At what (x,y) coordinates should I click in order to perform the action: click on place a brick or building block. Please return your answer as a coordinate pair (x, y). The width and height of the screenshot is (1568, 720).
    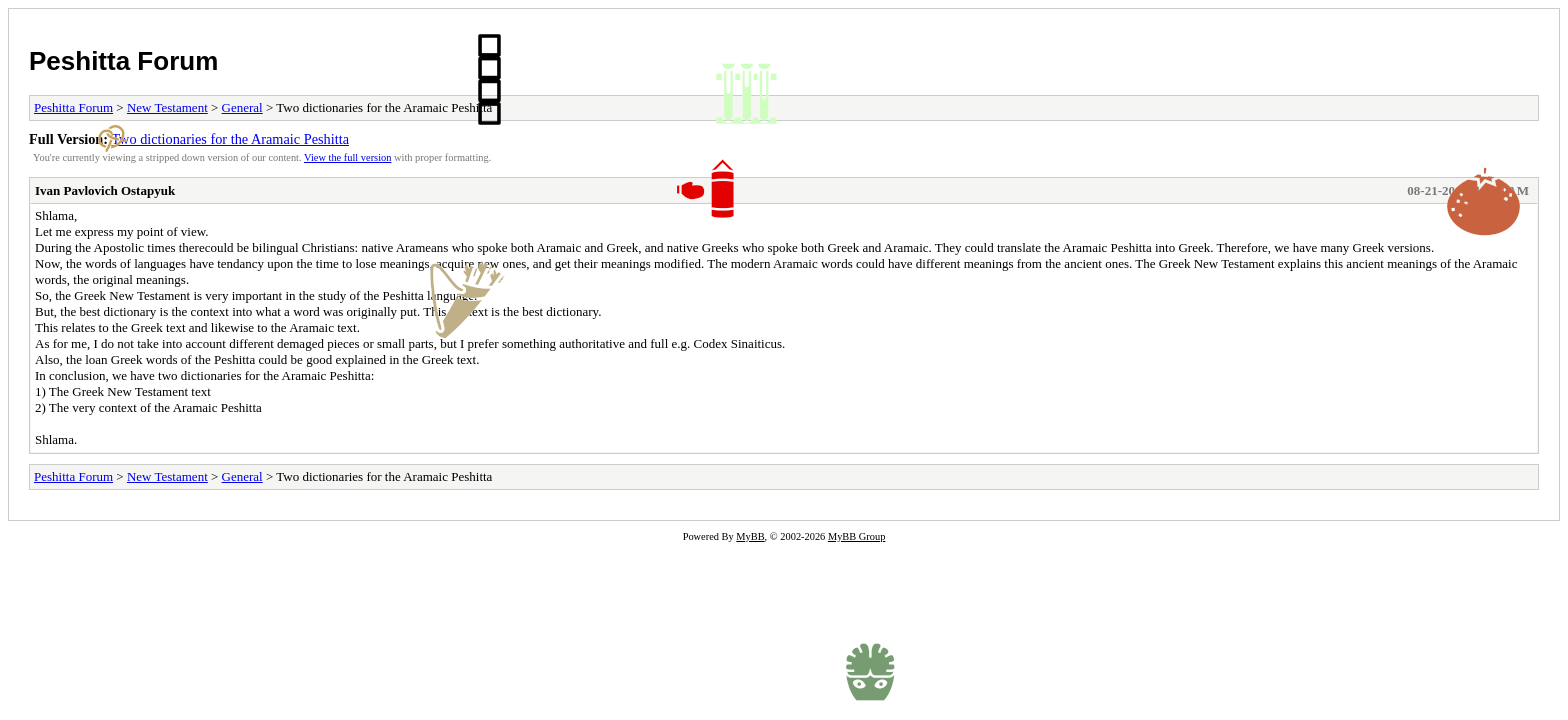
    Looking at the image, I should click on (489, 79).